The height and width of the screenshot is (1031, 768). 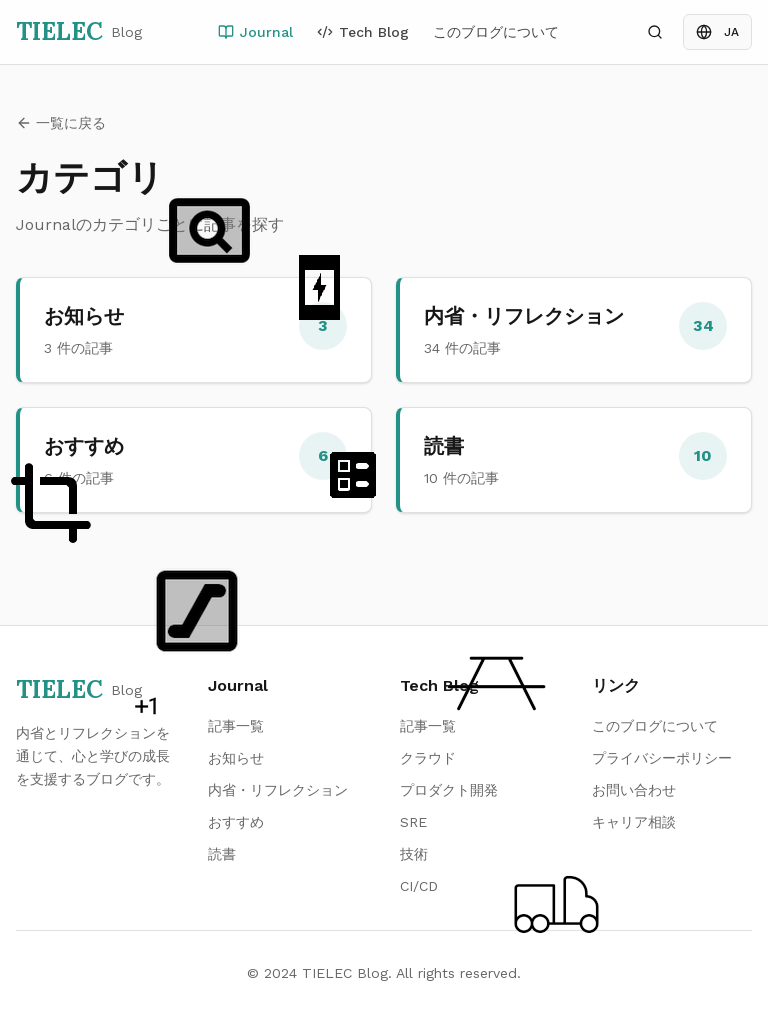 I want to click on find nearby electric vehicle charging stations, so click(x=319, y=287).